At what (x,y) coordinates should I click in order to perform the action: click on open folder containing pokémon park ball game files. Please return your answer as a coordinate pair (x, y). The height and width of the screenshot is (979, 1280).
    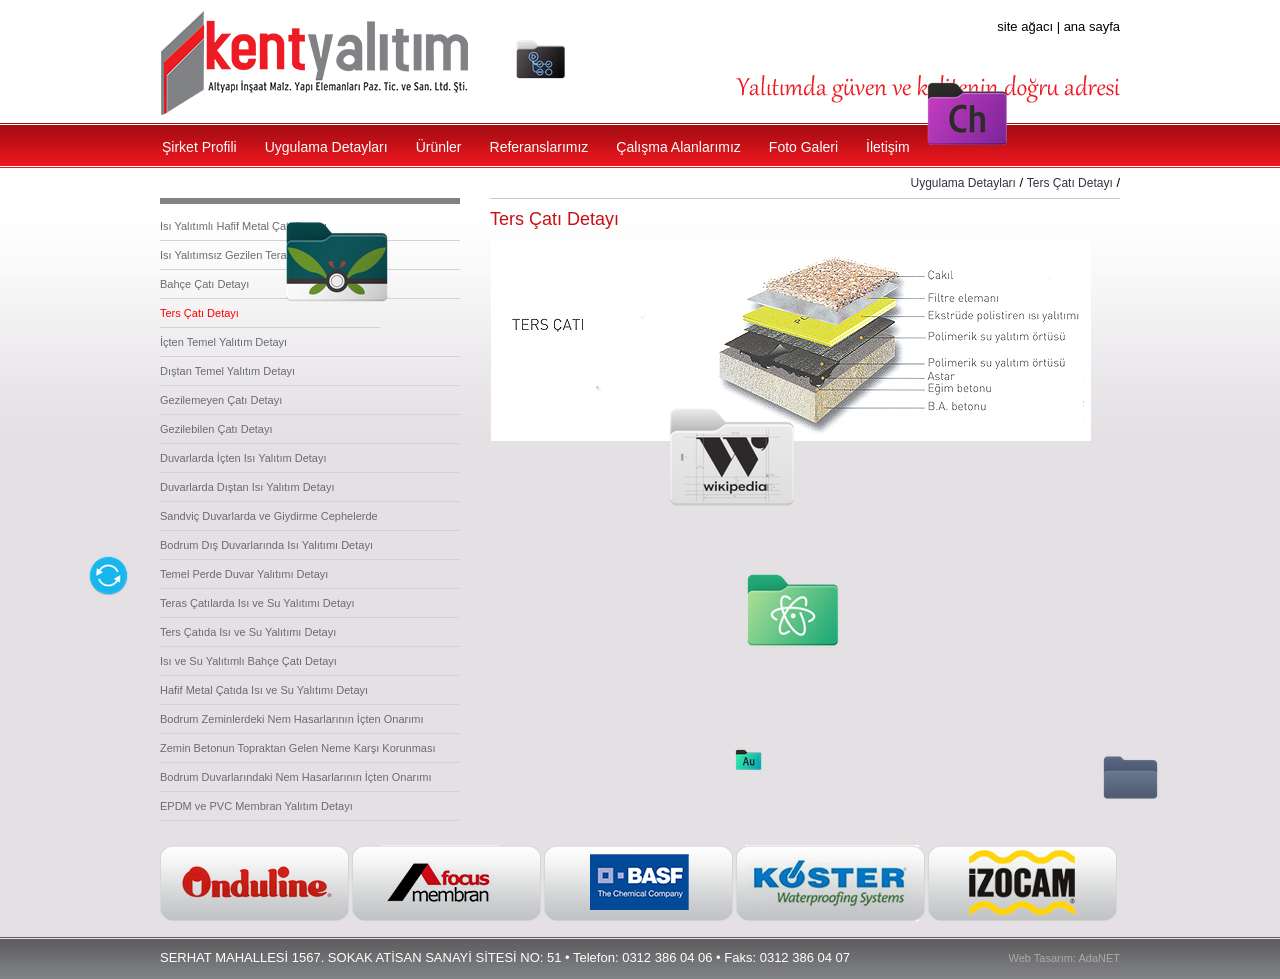
    Looking at the image, I should click on (336, 264).